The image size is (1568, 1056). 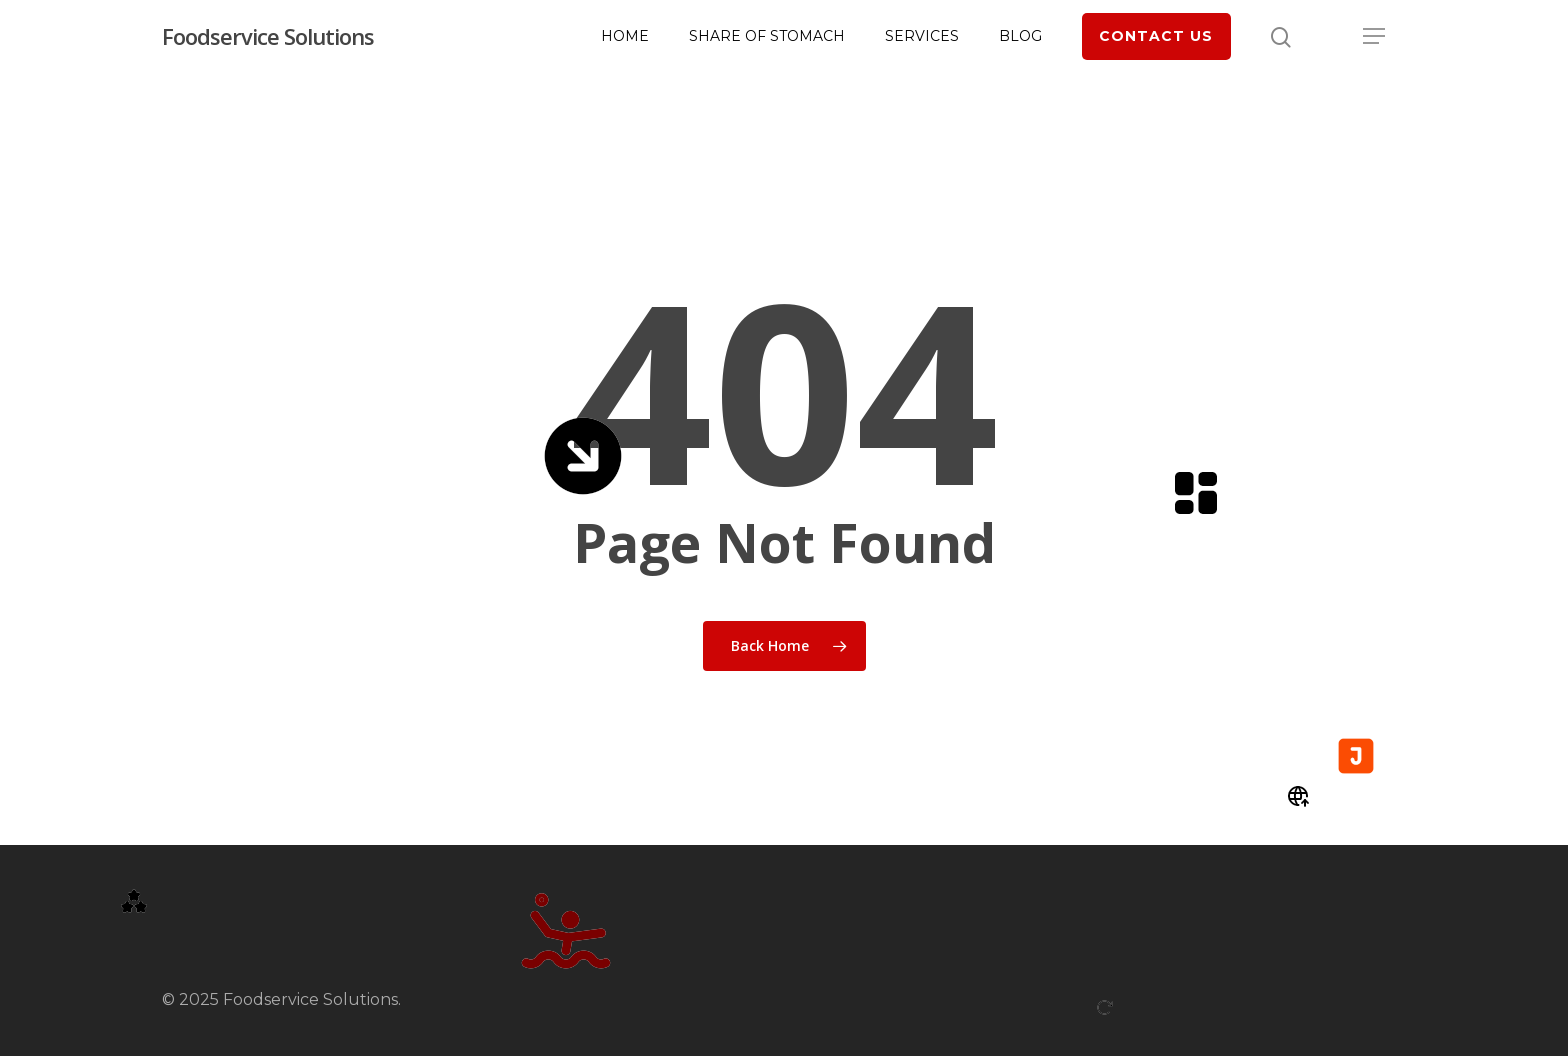 What do you see at coordinates (1196, 493) in the screenshot?
I see `open dashboard view` at bounding box center [1196, 493].